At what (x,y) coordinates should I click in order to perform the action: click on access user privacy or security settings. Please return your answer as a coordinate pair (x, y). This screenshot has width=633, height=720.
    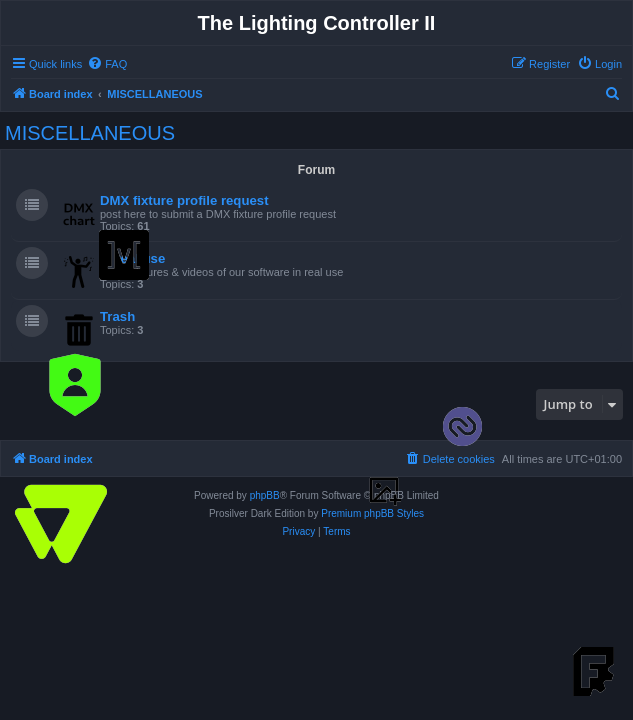
    Looking at the image, I should click on (75, 385).